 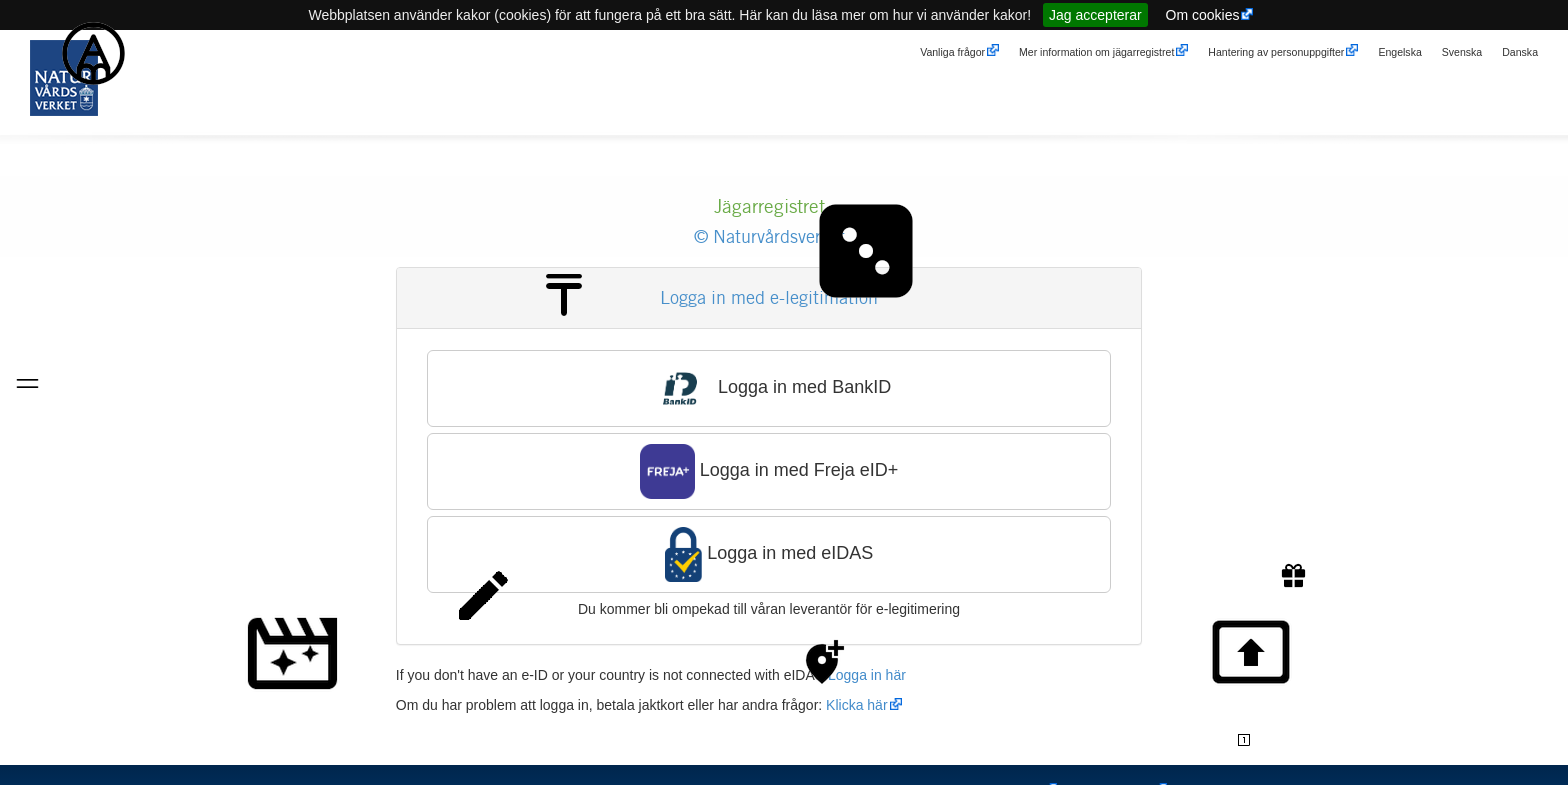 I want to click on select option one or first choice, so click(x=1244, y=740).